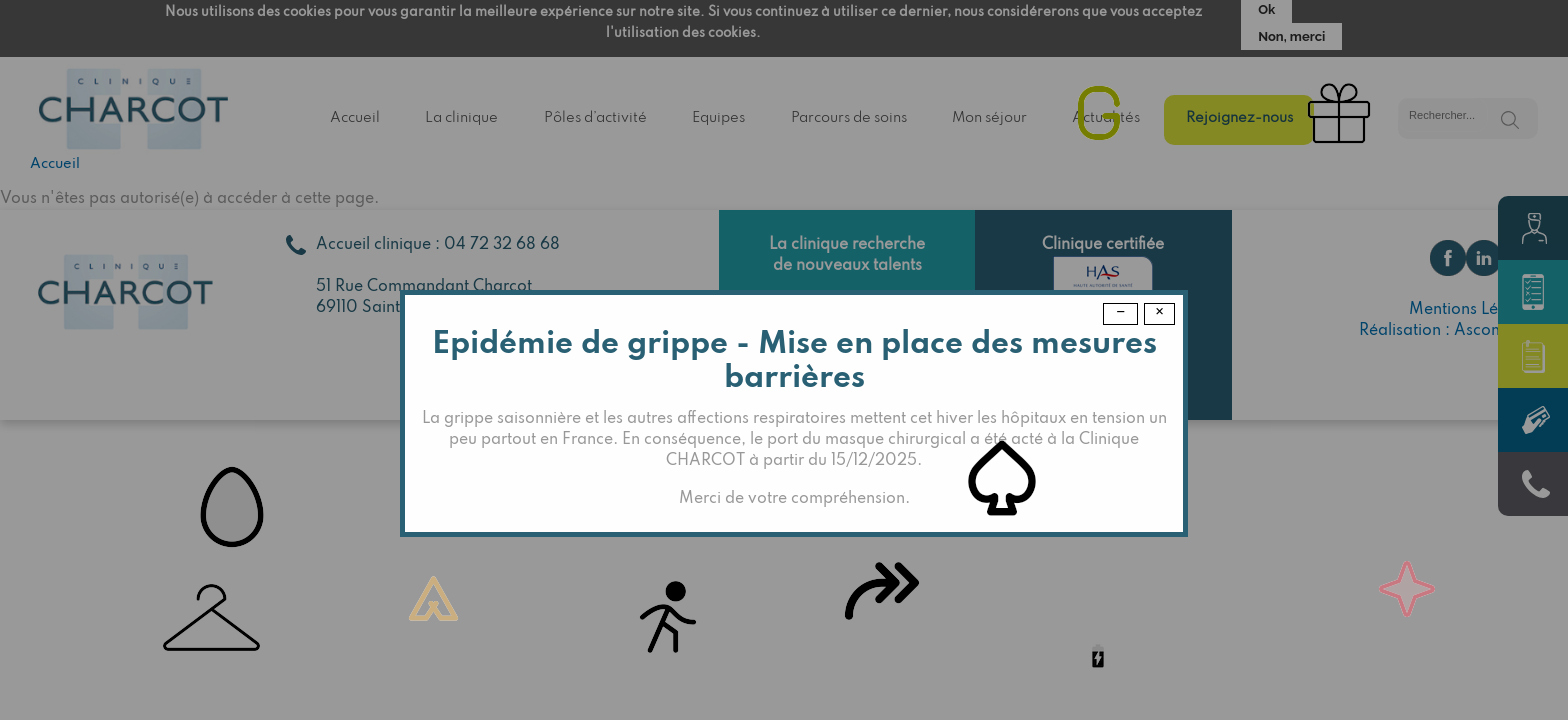 The height and width of the screenshot is (720, 1568). I want to click on access your wardrobe or closet, so click(211, 622).